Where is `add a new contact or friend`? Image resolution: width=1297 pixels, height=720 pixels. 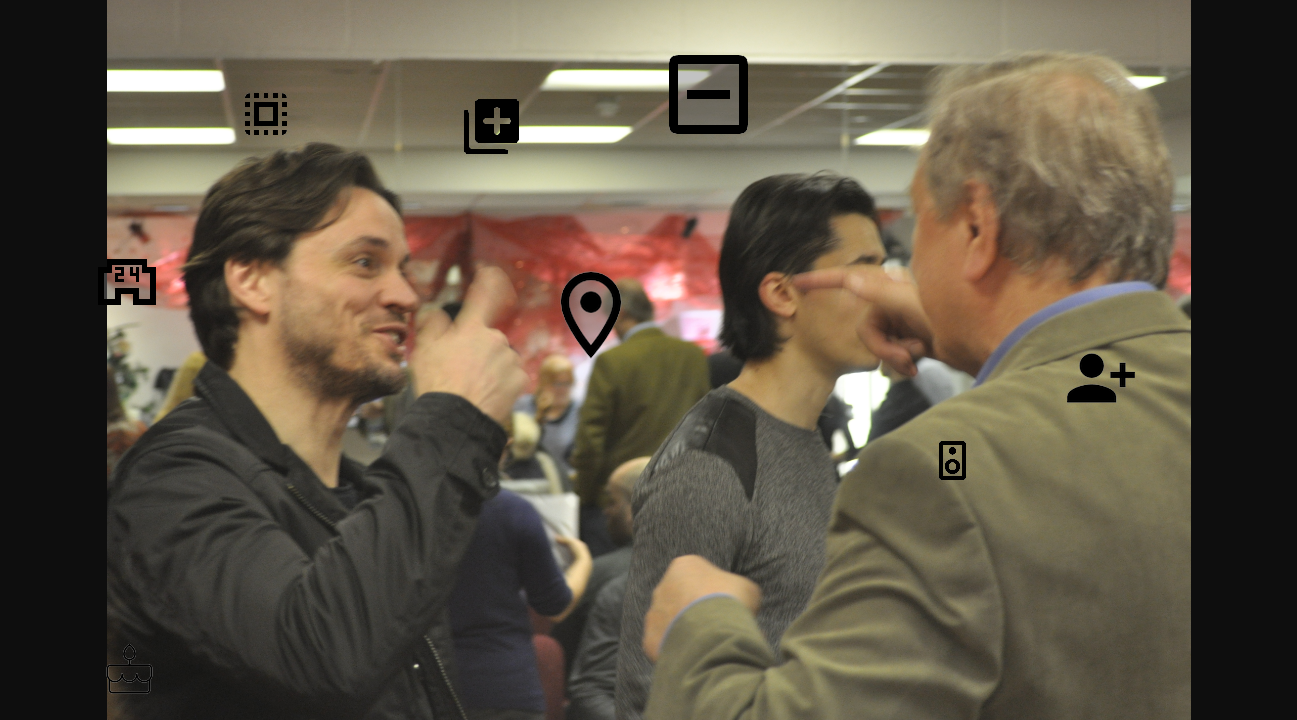 add a new contact or friend is located at coordinates (1101, 378).